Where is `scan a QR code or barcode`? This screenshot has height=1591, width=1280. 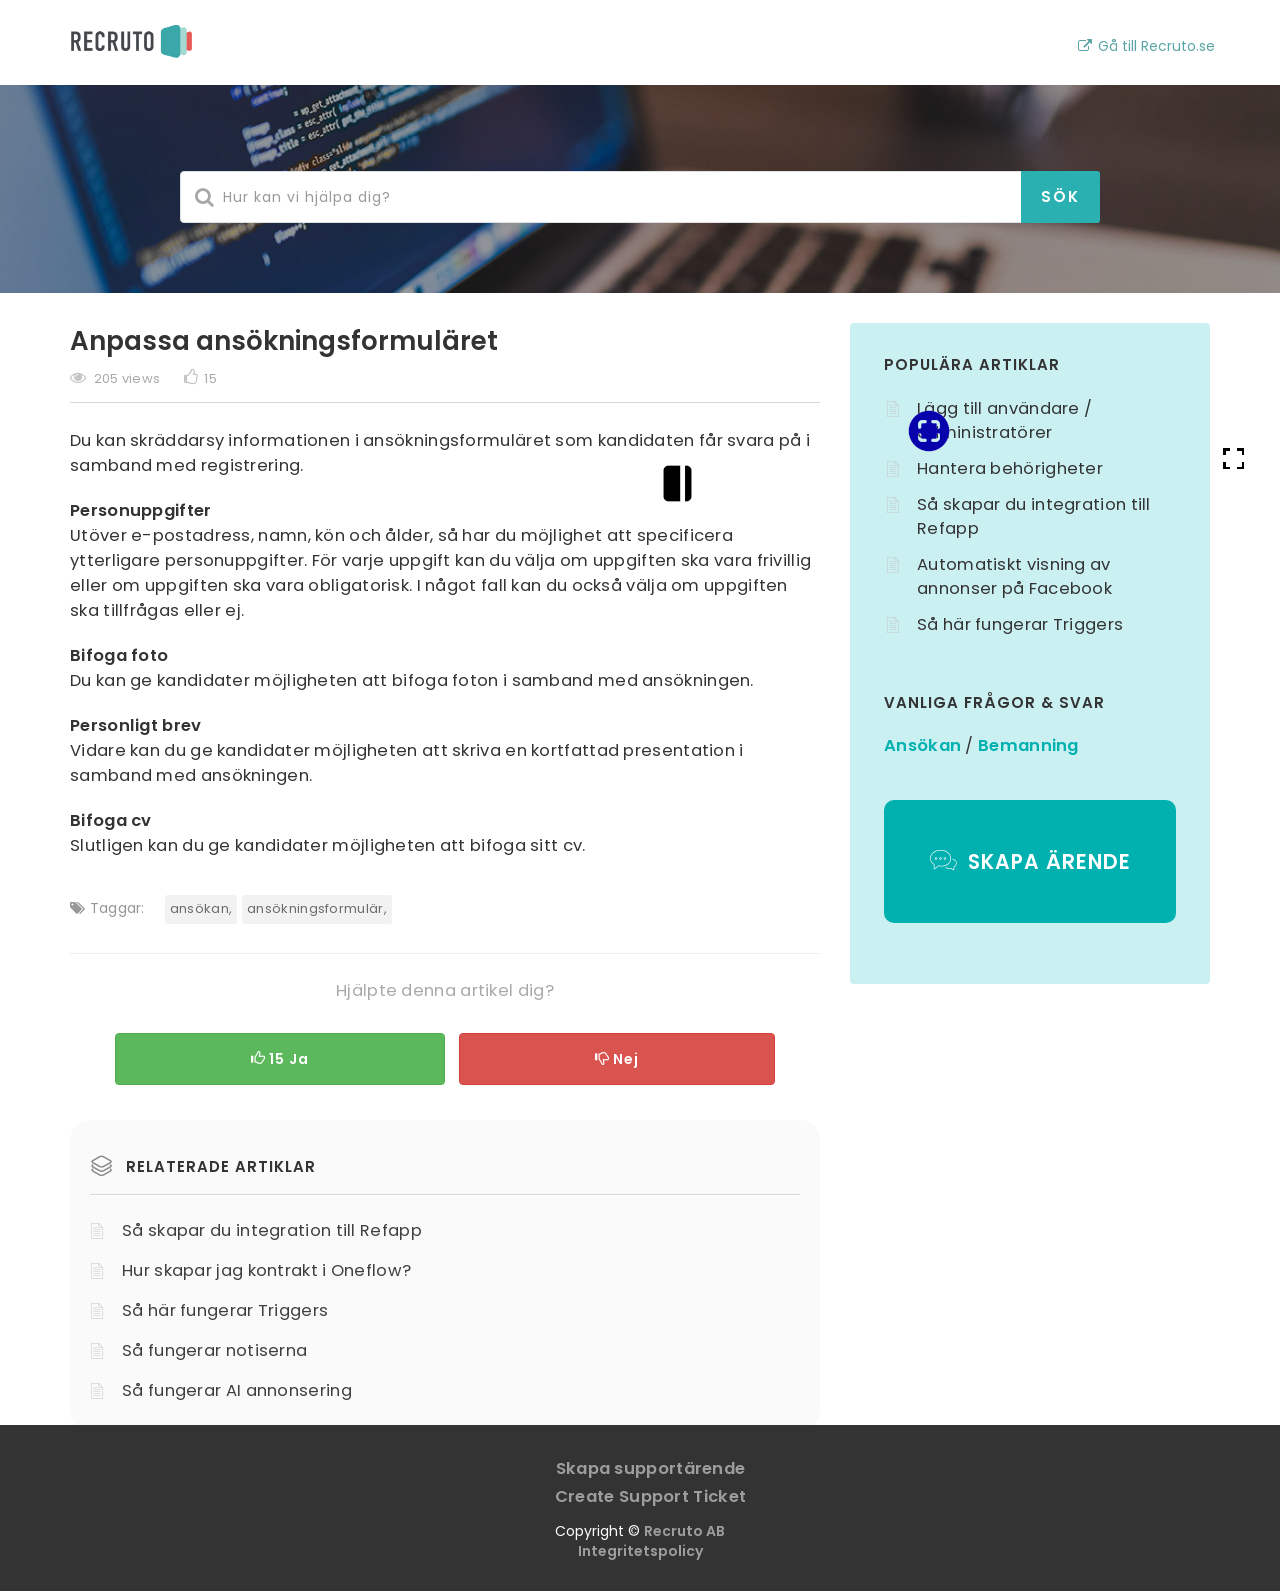 scan a QR code or barcode is located at coordinates (1234, 459).